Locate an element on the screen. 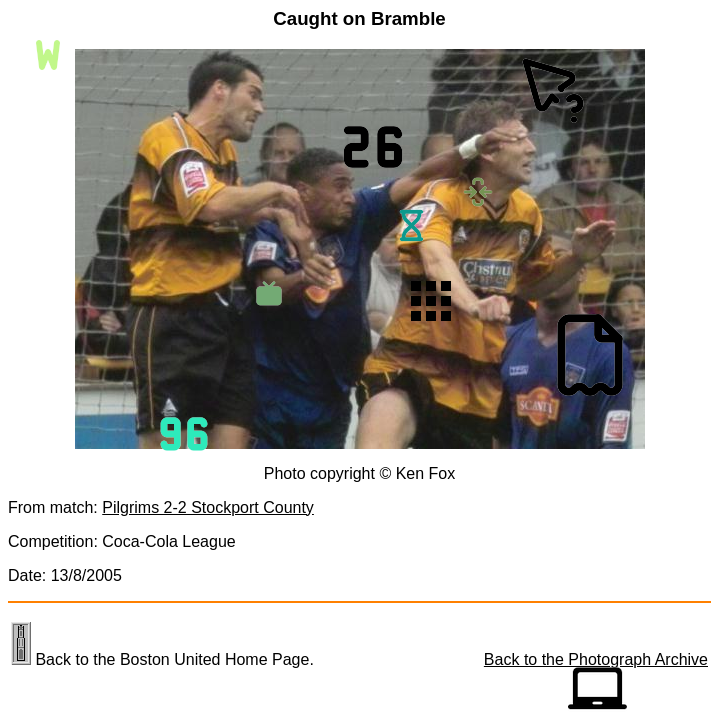  view invoice or billing details is located at coordinates (590, 355).